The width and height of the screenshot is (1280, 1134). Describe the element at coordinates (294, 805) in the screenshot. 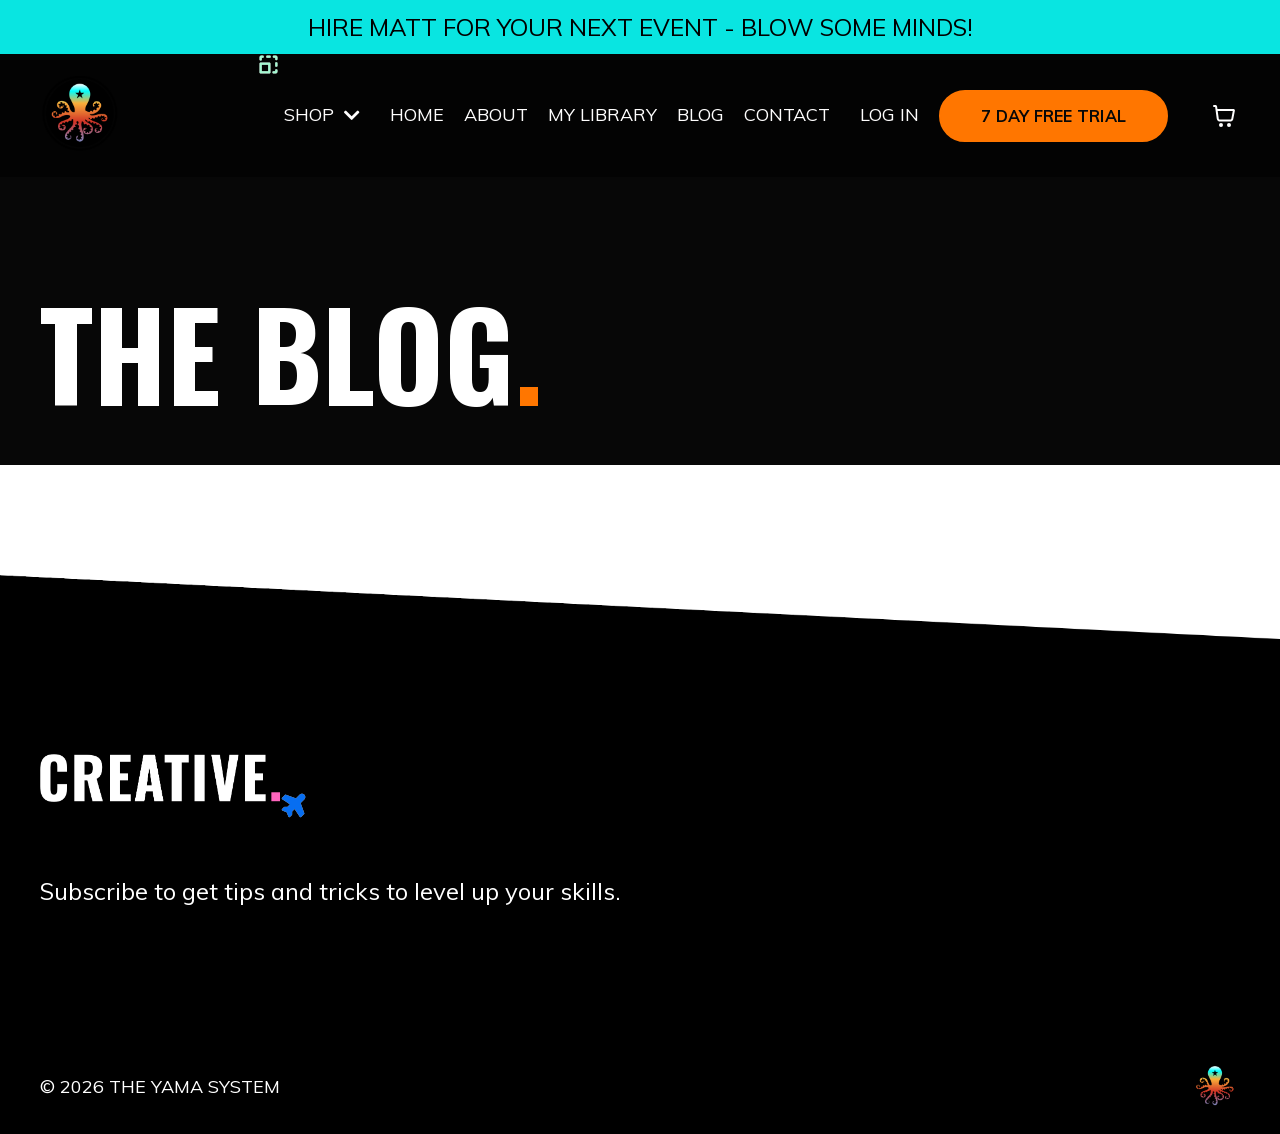

I see `enable airplane mode` at that location.